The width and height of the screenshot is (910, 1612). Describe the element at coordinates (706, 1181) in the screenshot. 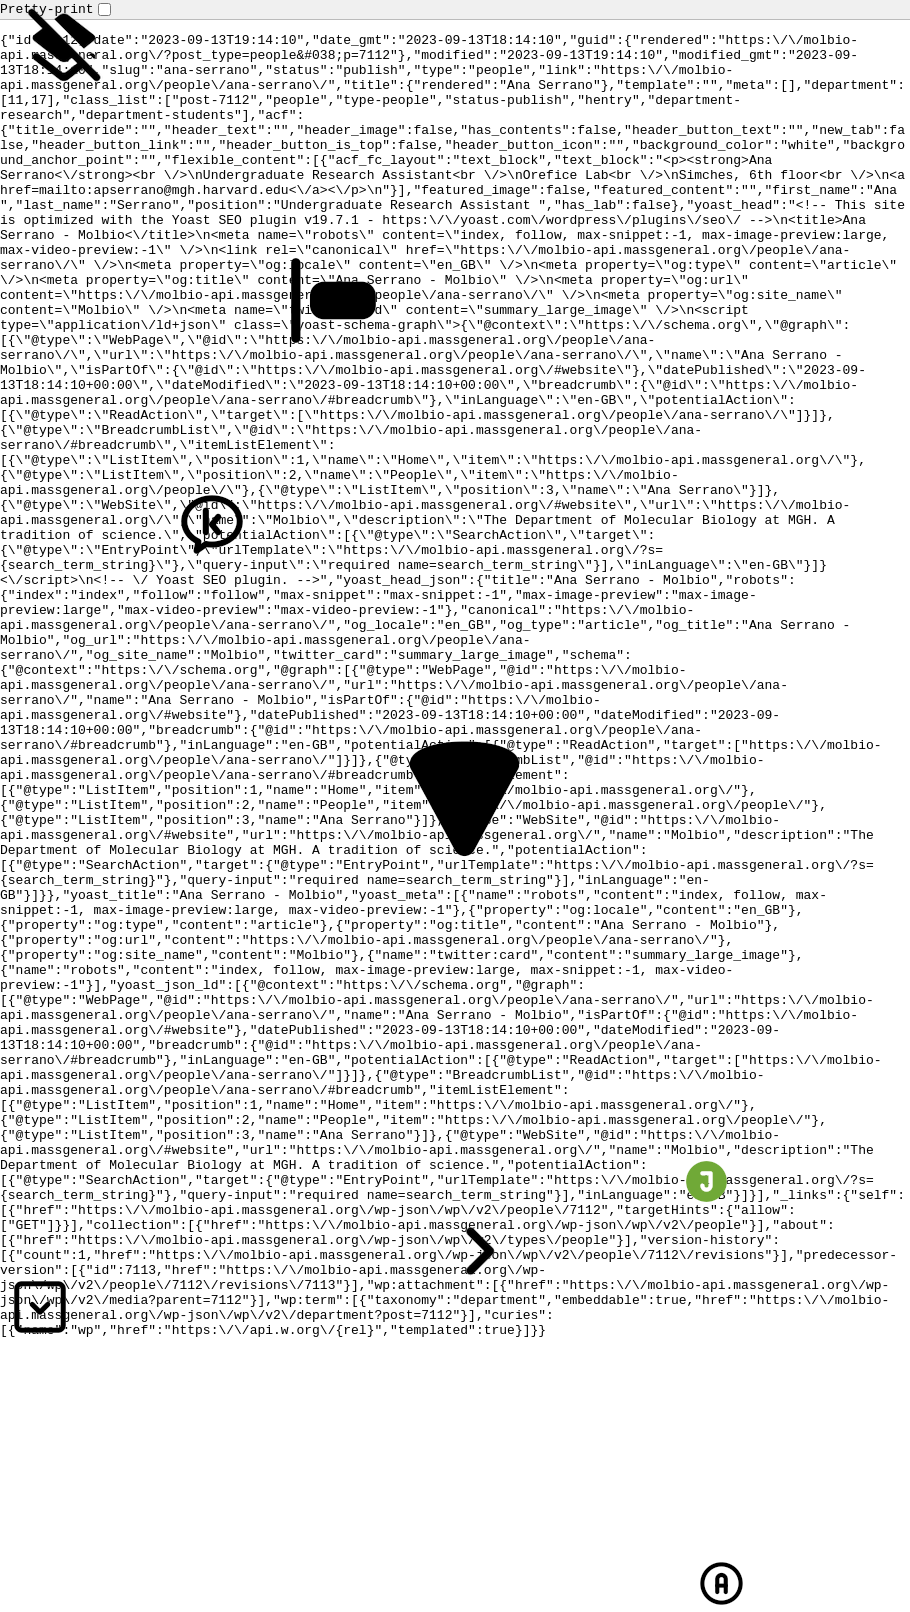

I see `indicates an item or contact starting with the letter J` at that location.